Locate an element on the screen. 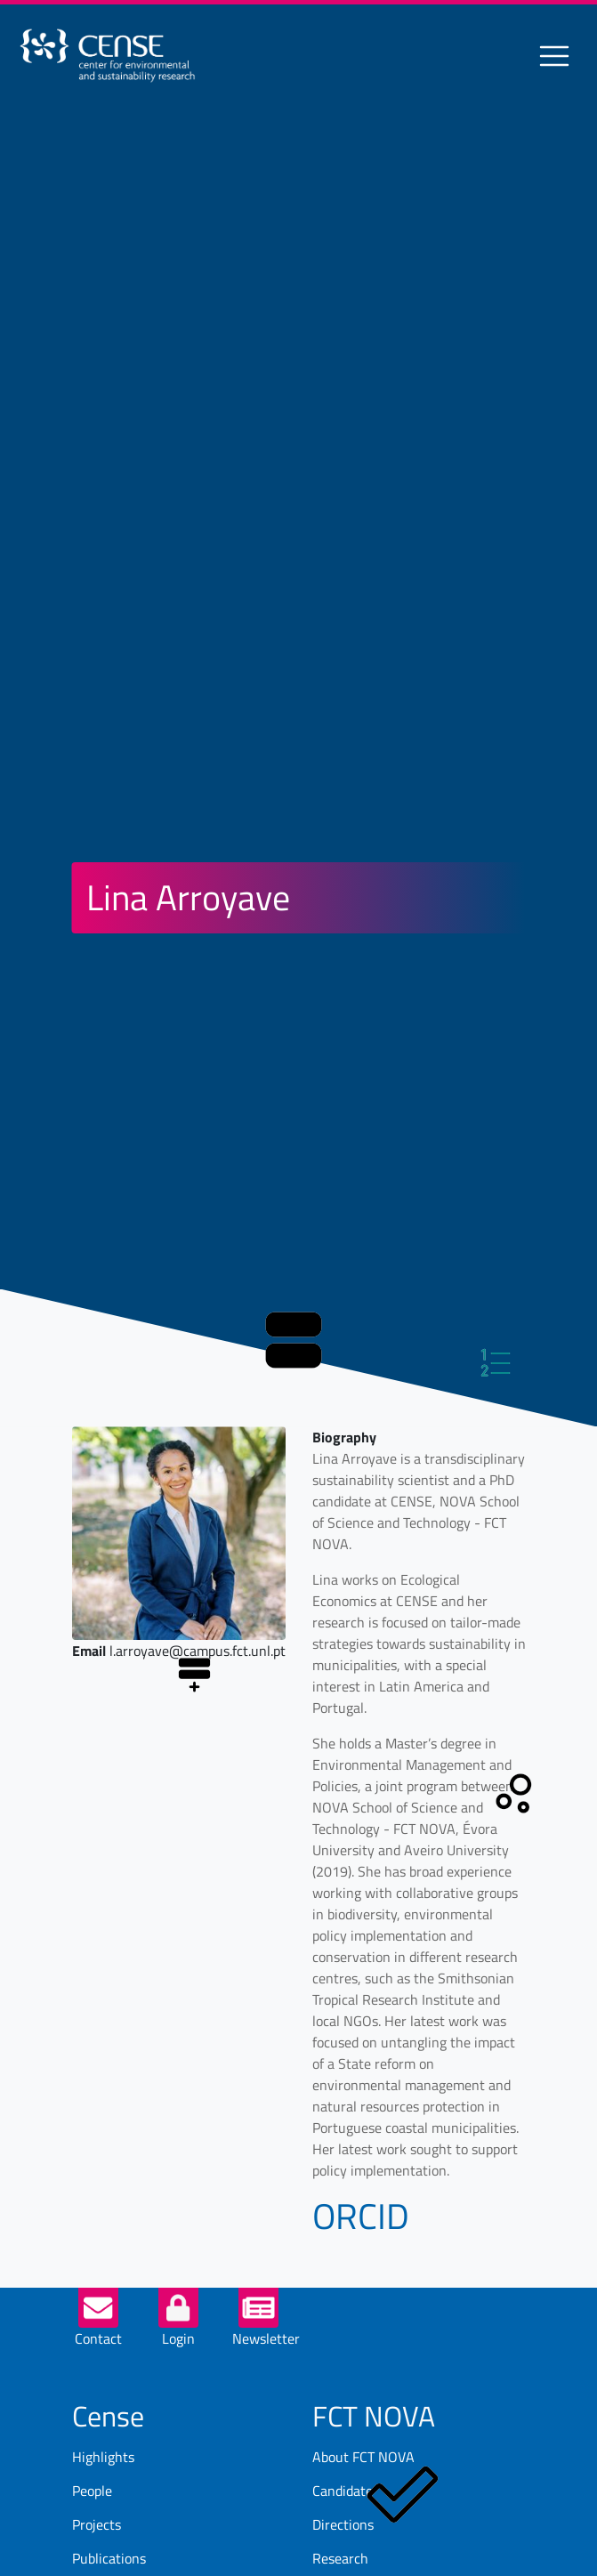 This screenshot has height=2576, width=597. confirm or submit an action is located at coordinates (401, 2493).